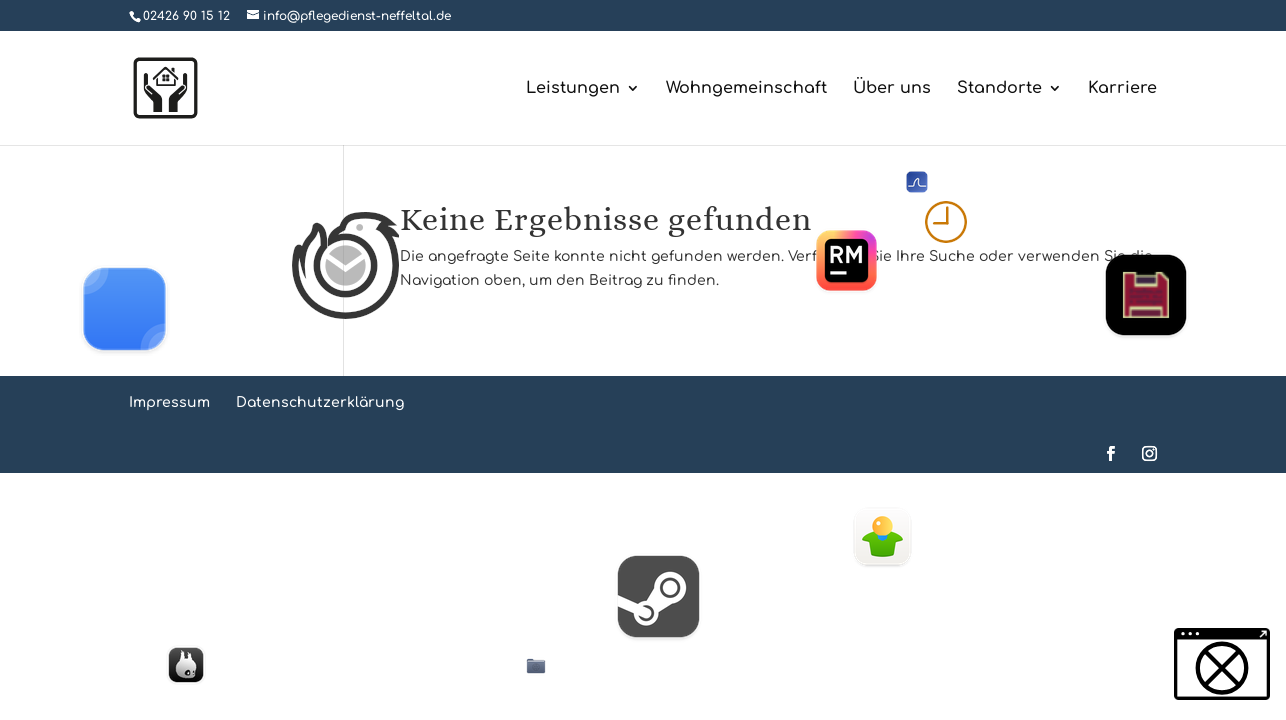 This screenshot has width=1286, height=720. I want to click on configure hot corners behavior, so click(124, 310).